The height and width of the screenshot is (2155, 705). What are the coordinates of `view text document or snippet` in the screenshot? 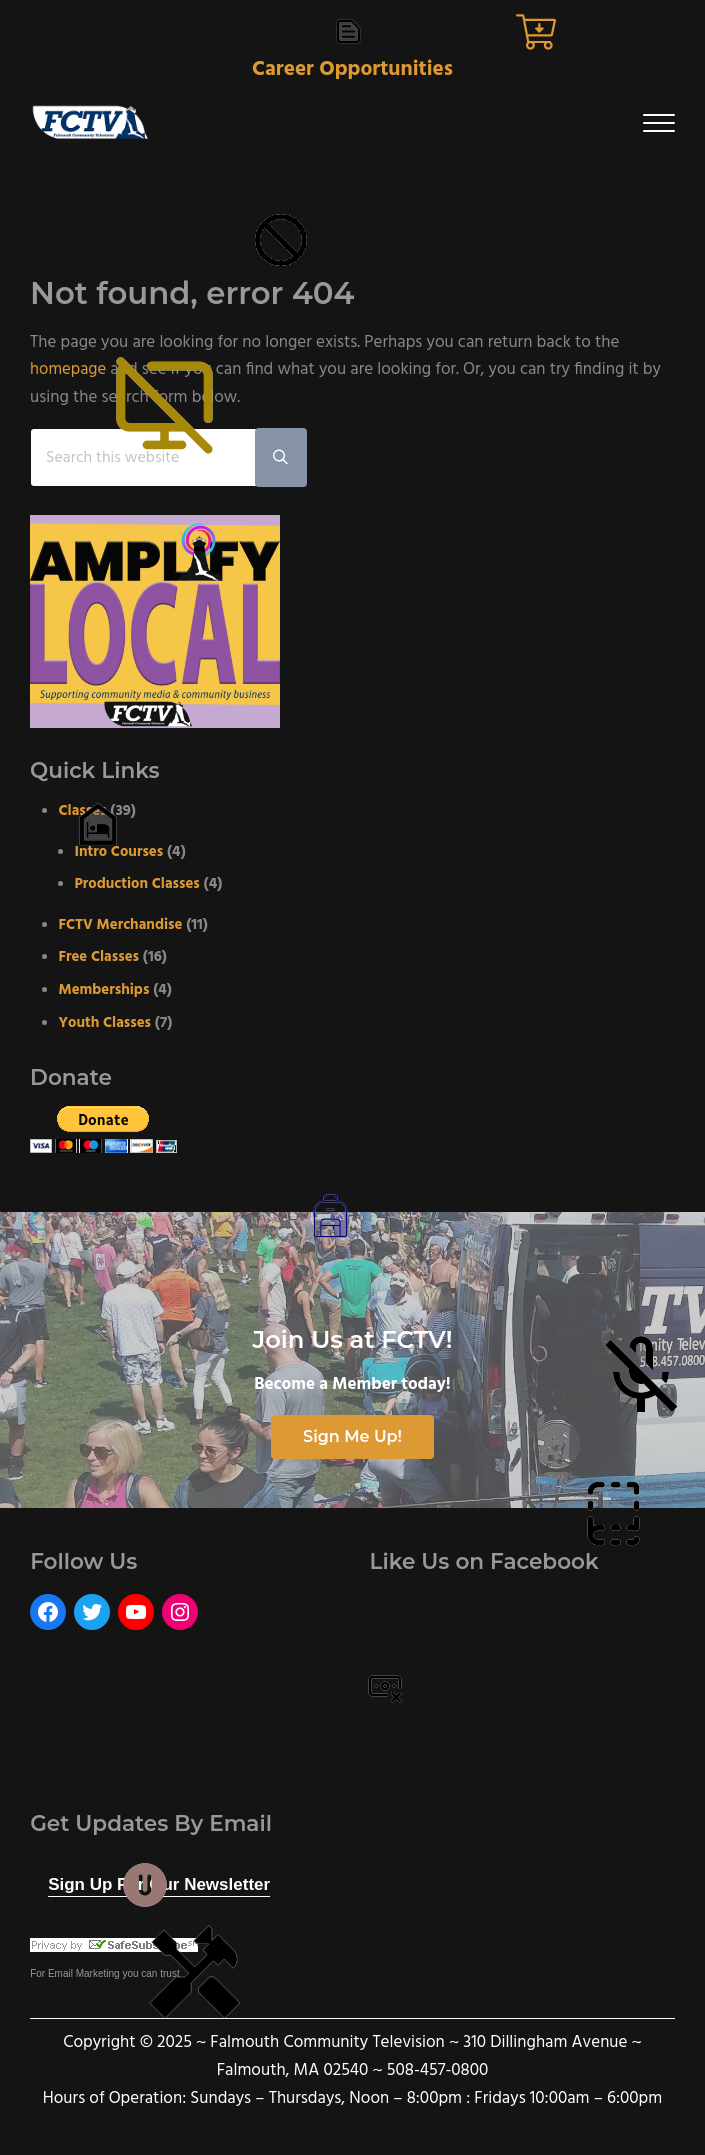 It's located at (348, 31).